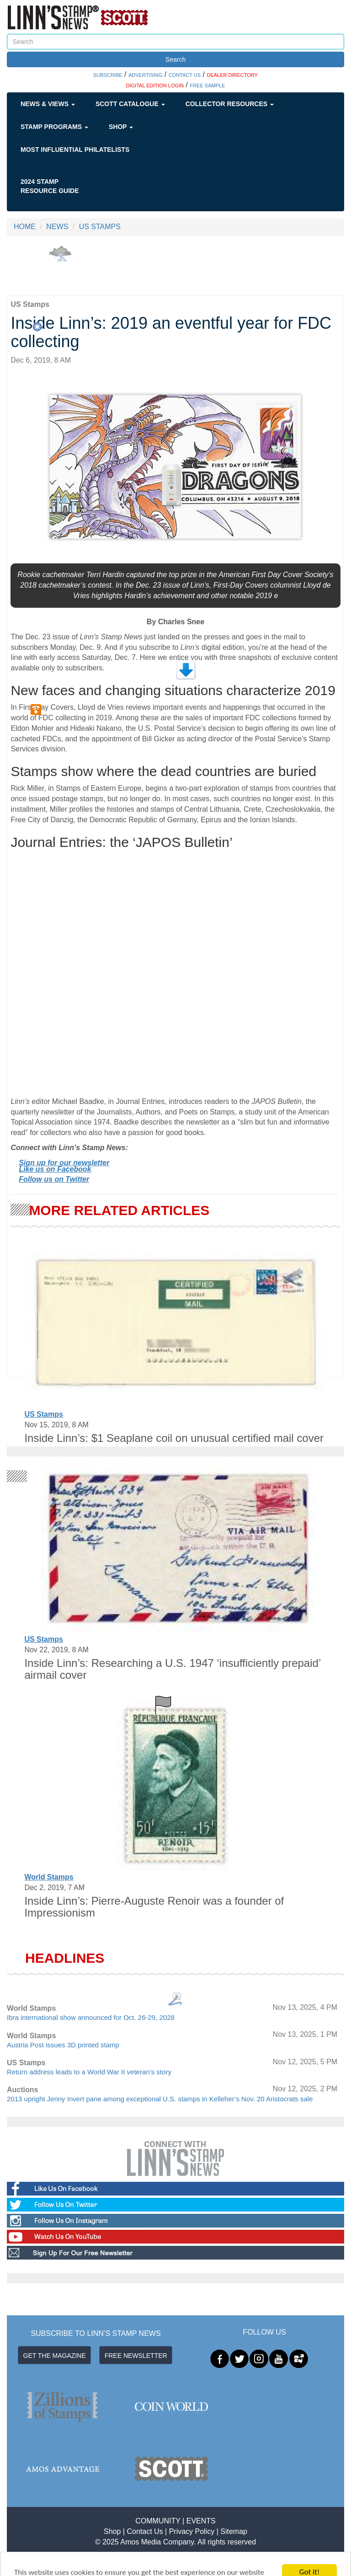 The image size is (351, 2576). I want to click on download in progress indicator, so click(170, 654).